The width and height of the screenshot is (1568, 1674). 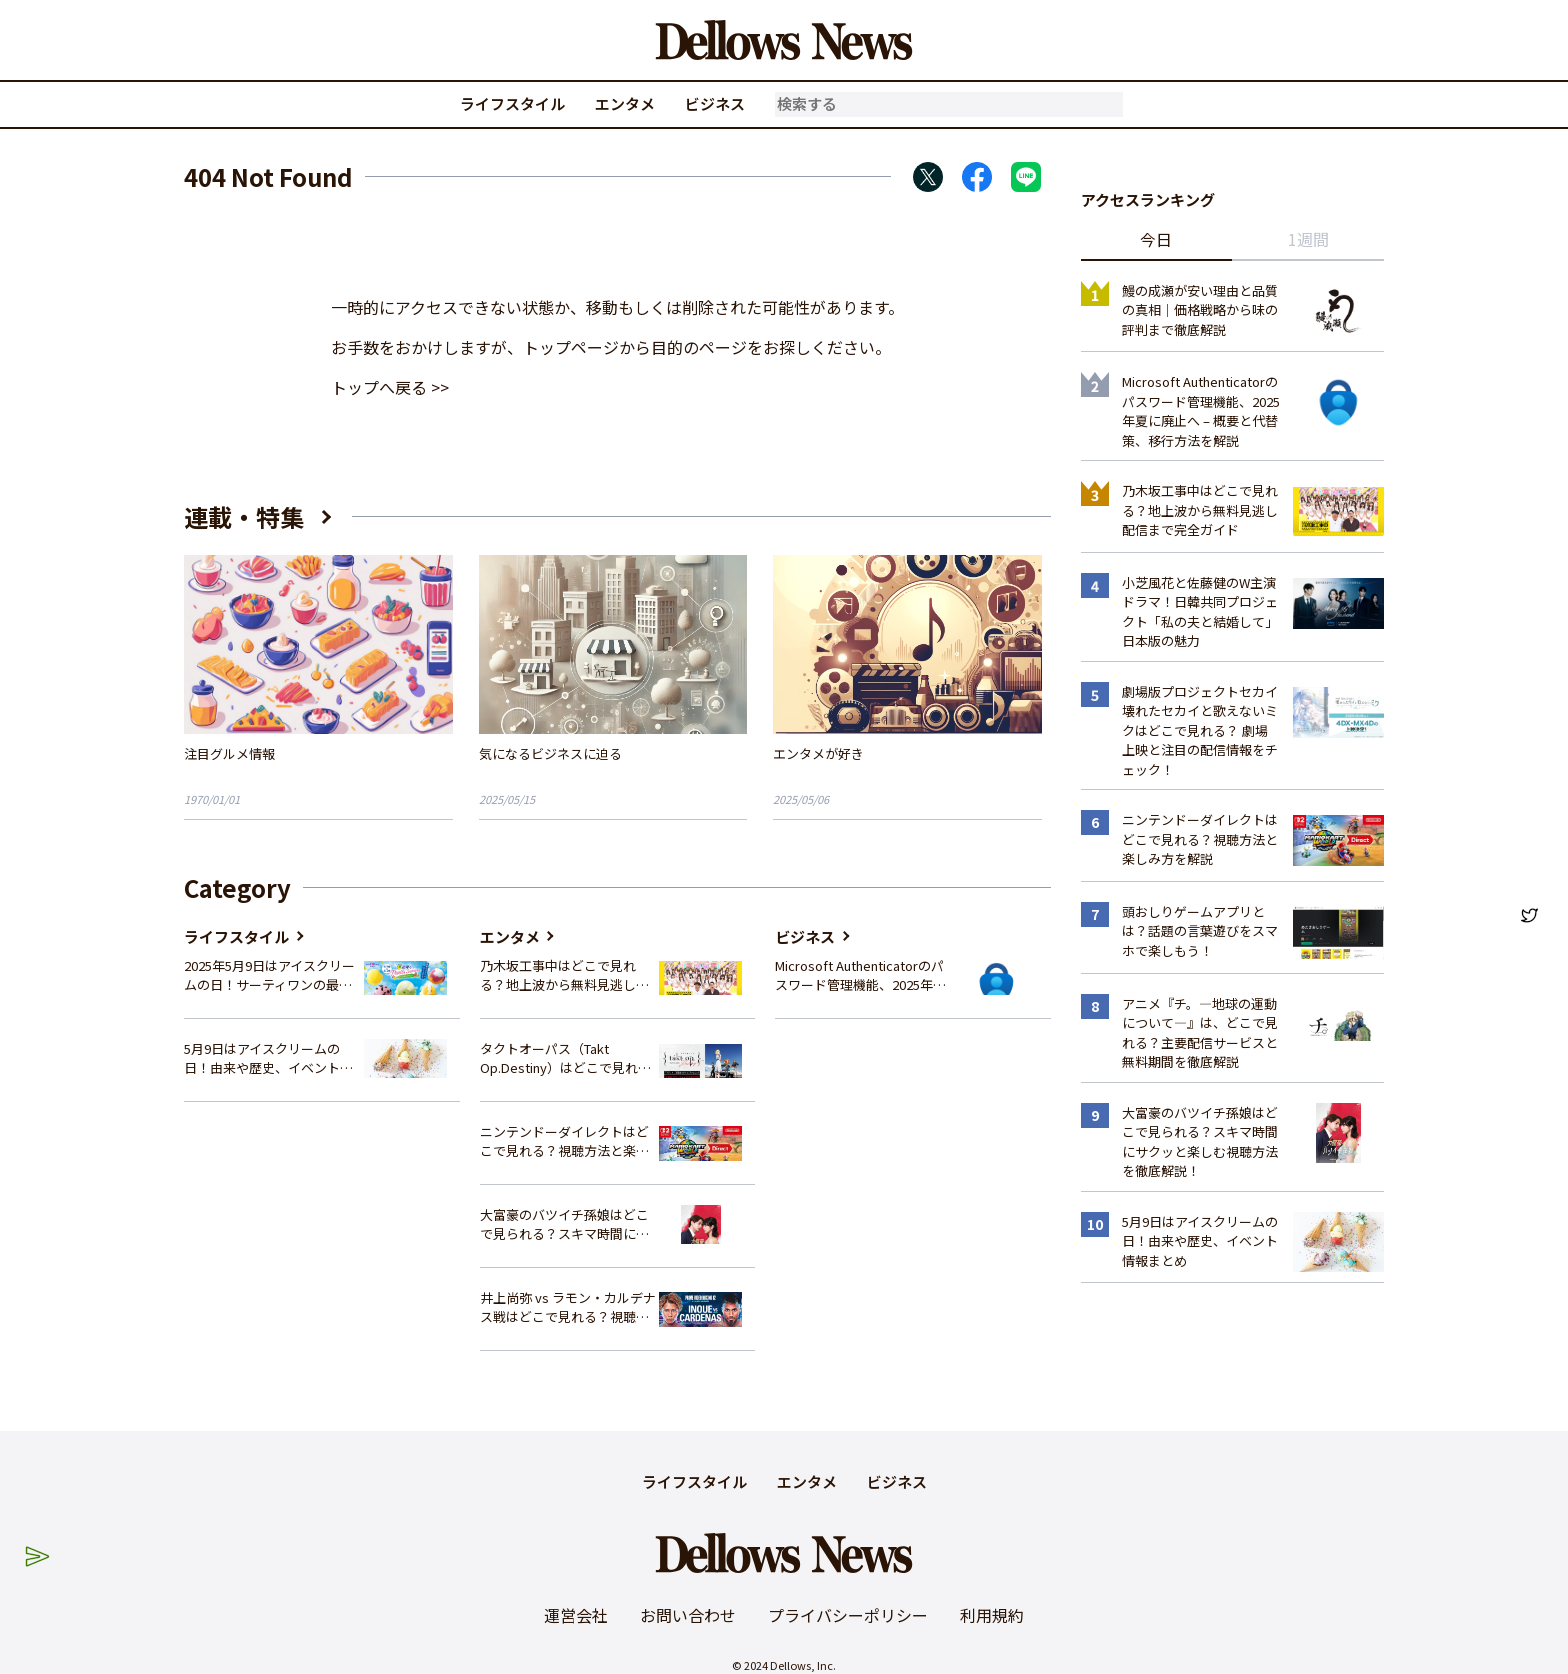 I want to click on send a message or email, so click(x=37, y=1556).